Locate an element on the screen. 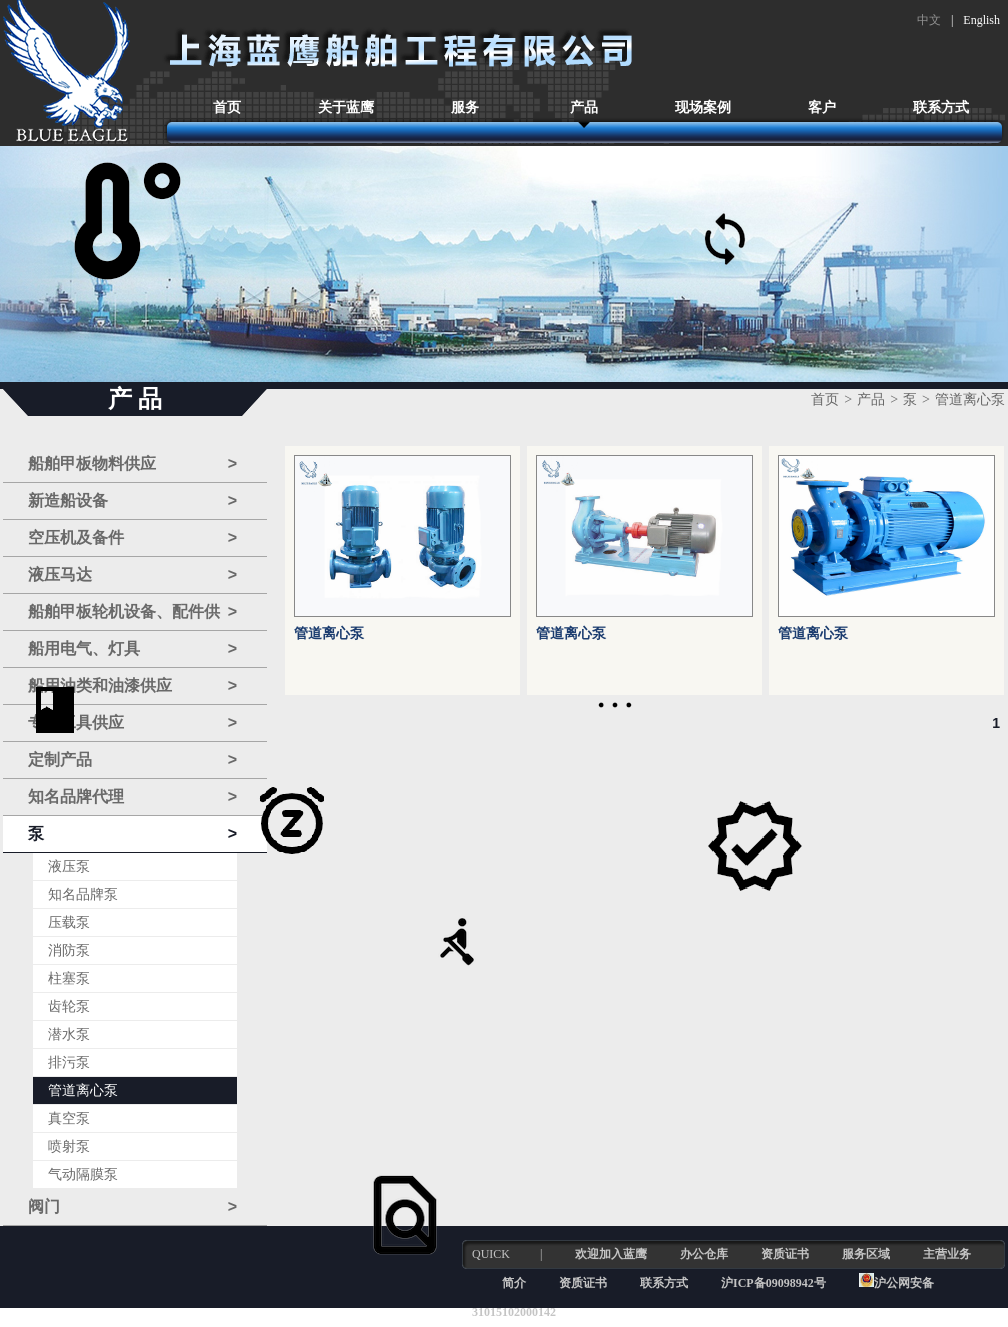 This screenshot has width=1008, height=1327. repeat or loop playback is located at coordinates (725, 239).